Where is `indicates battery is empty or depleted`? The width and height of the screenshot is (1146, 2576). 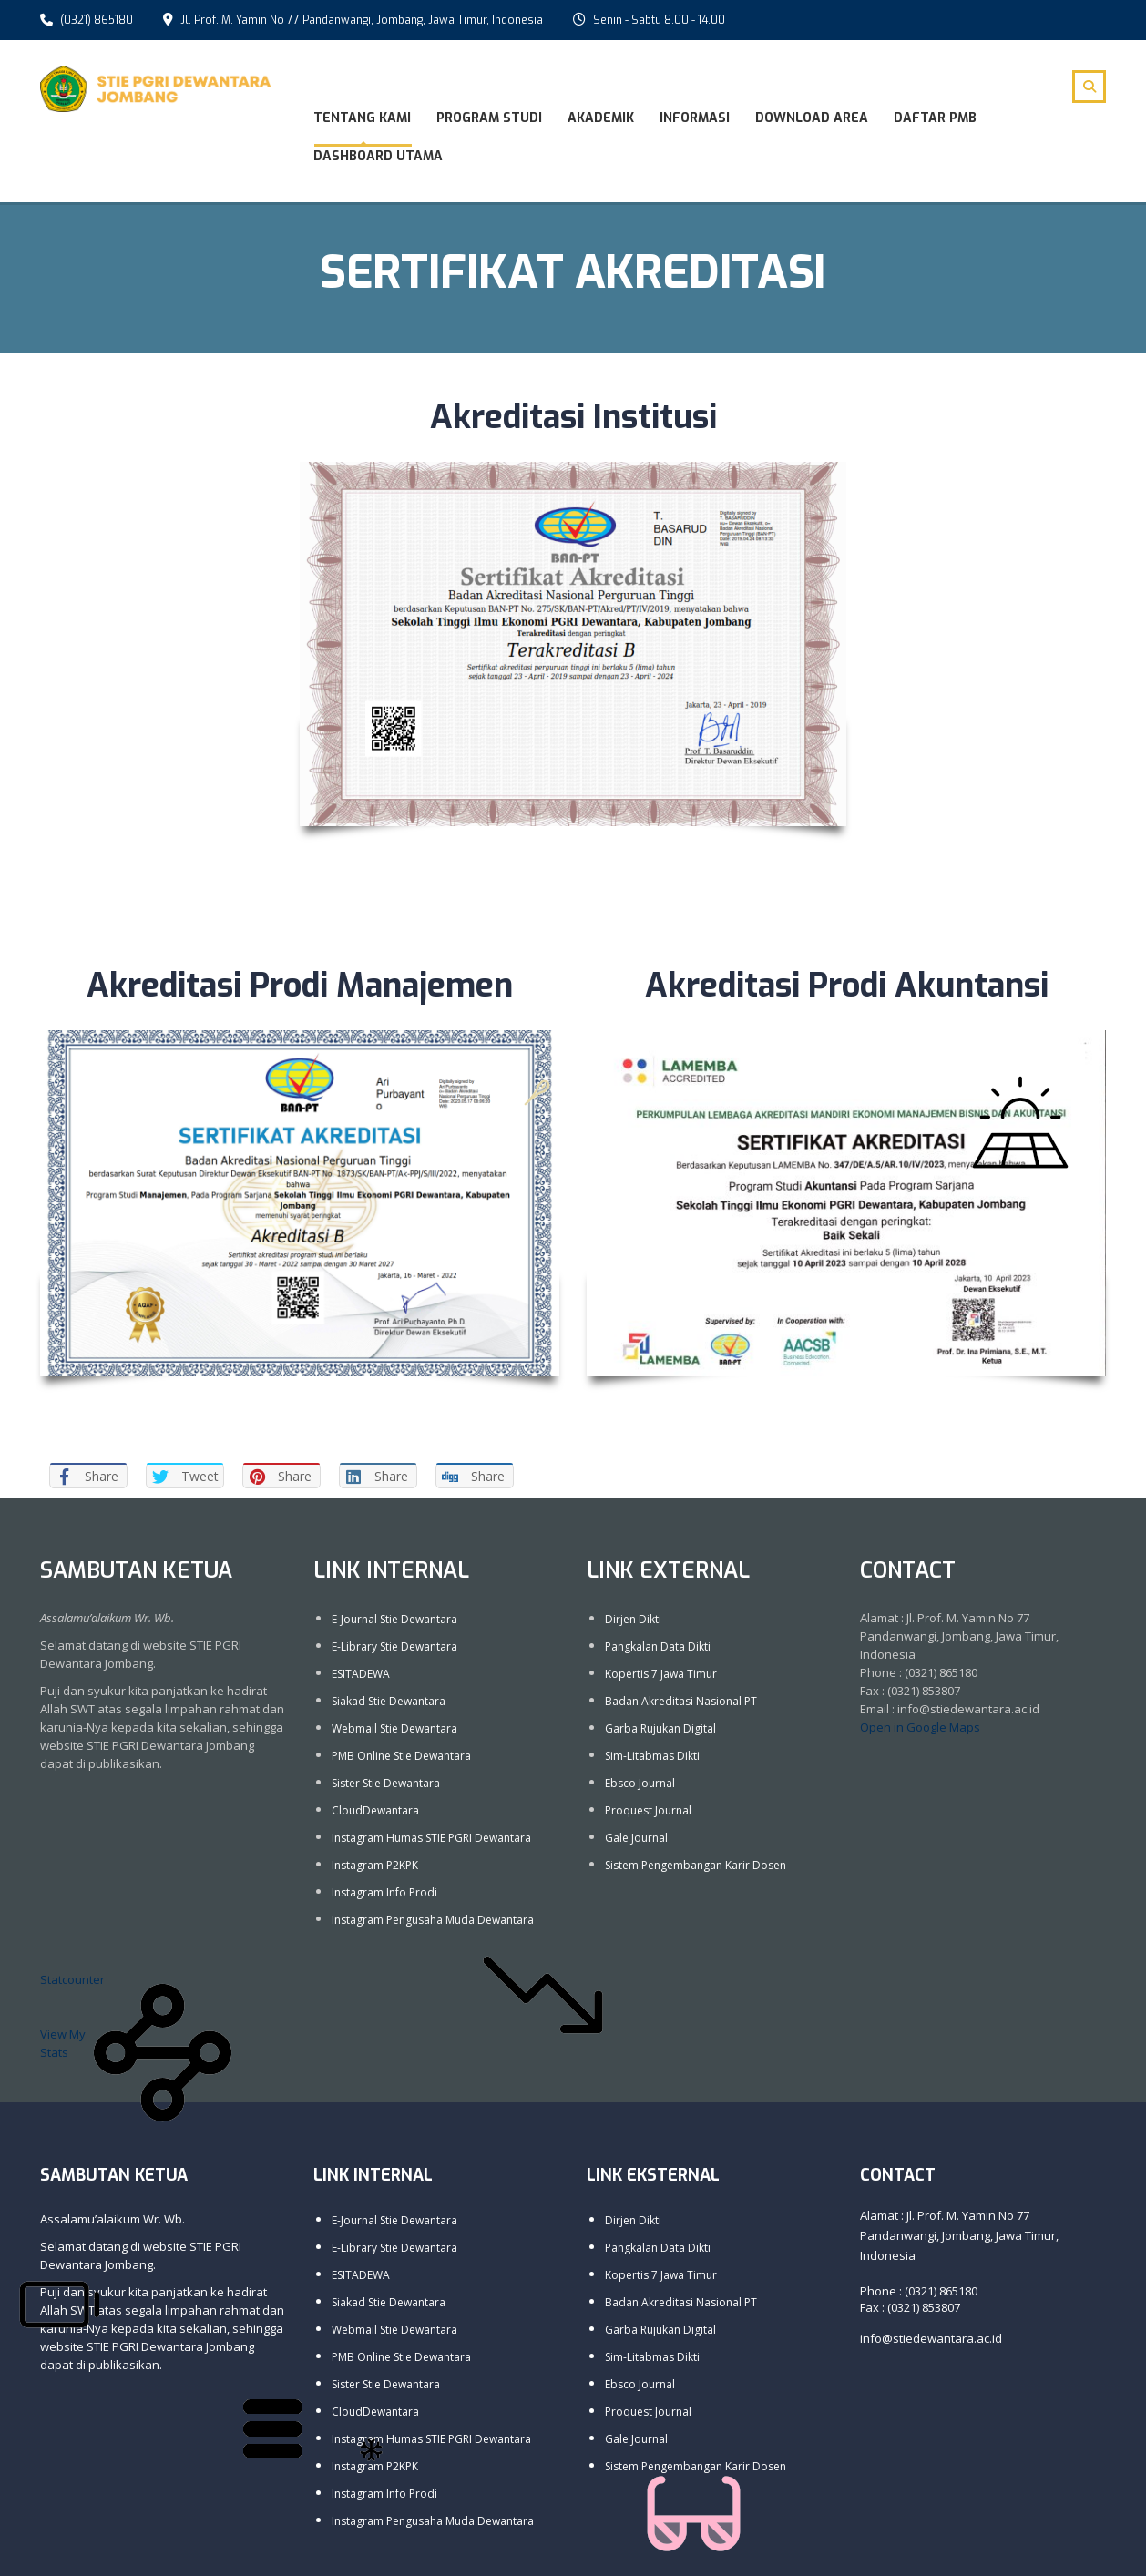
indicates battery is empty or depleted is located at coordinates (58, 2305).